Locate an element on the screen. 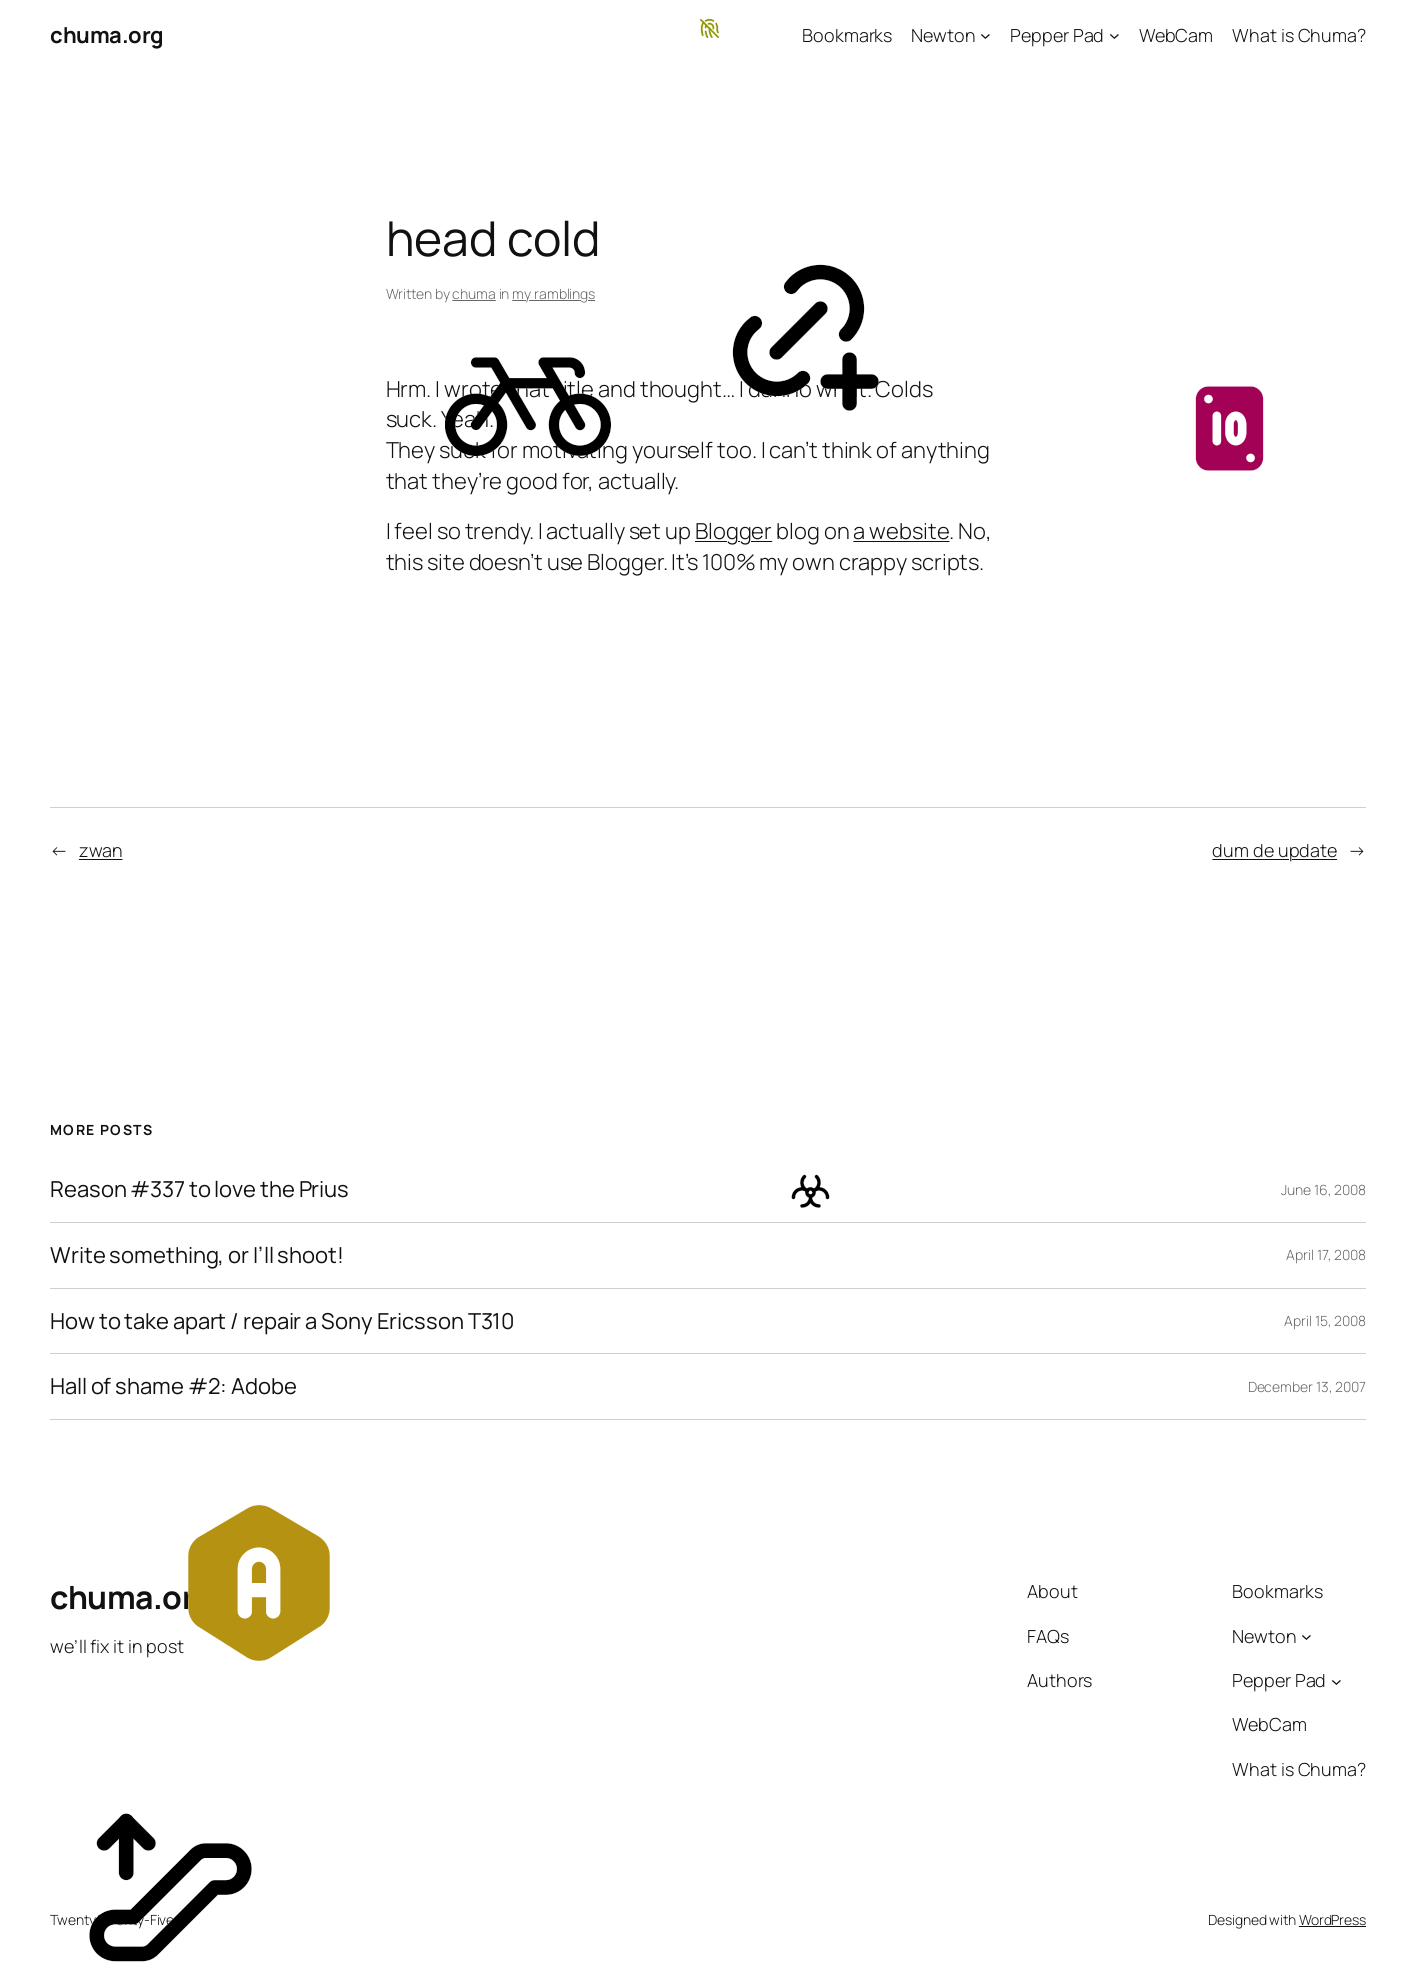 The width and height of the screenshot is (1416, 1980). escalator going up is located at coordinates (170, 1887).